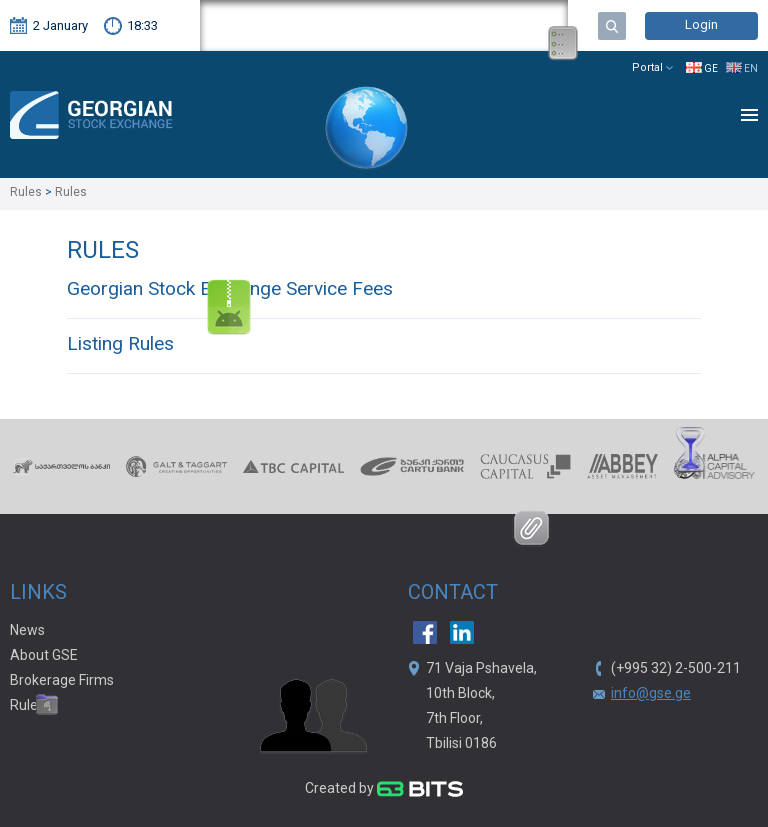  I want to click on access network server settings, so click(563, 43).